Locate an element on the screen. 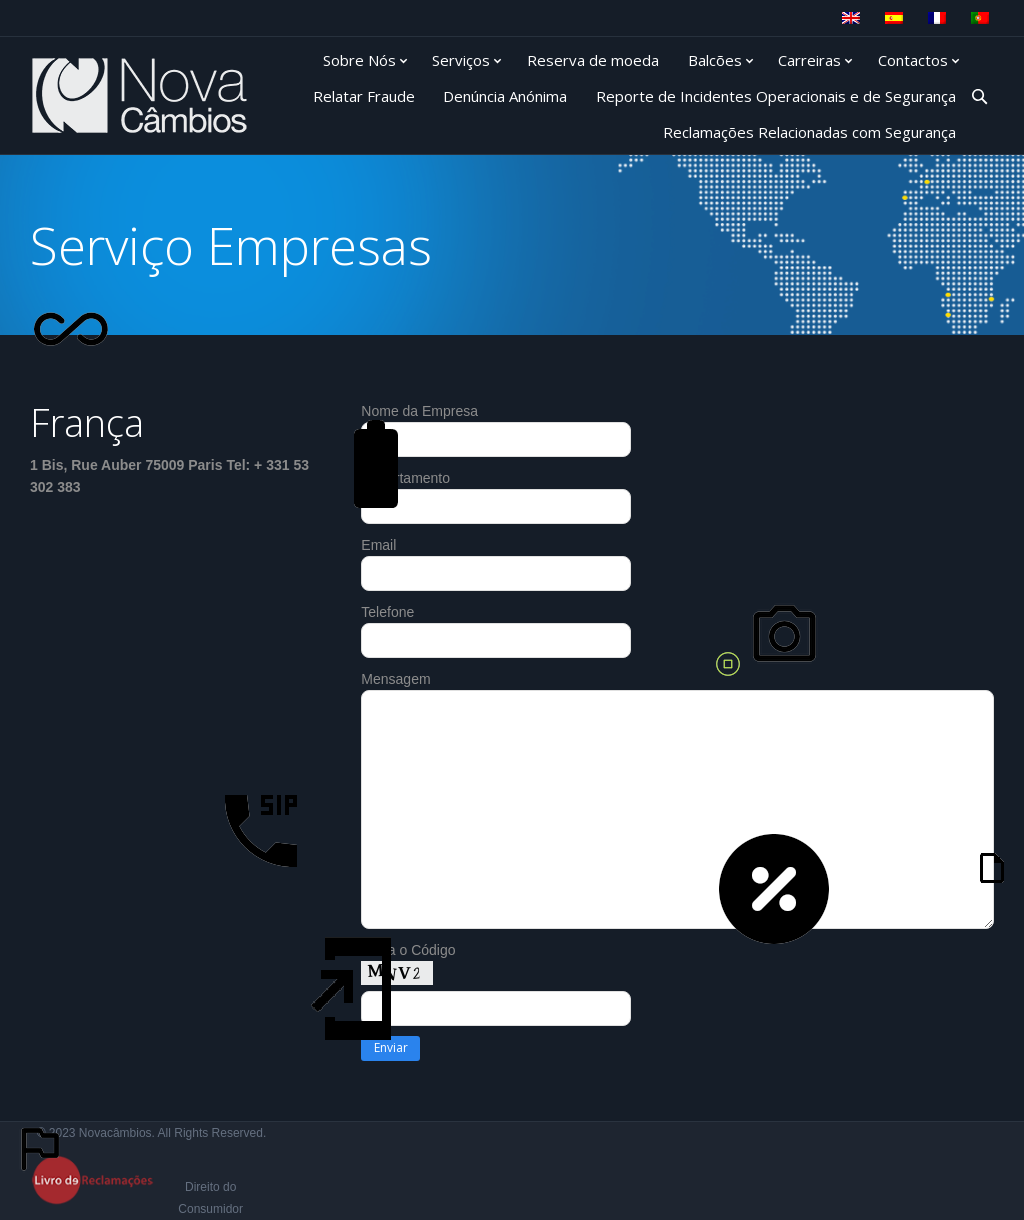  view current battery level is located at coordinates (376, 464).